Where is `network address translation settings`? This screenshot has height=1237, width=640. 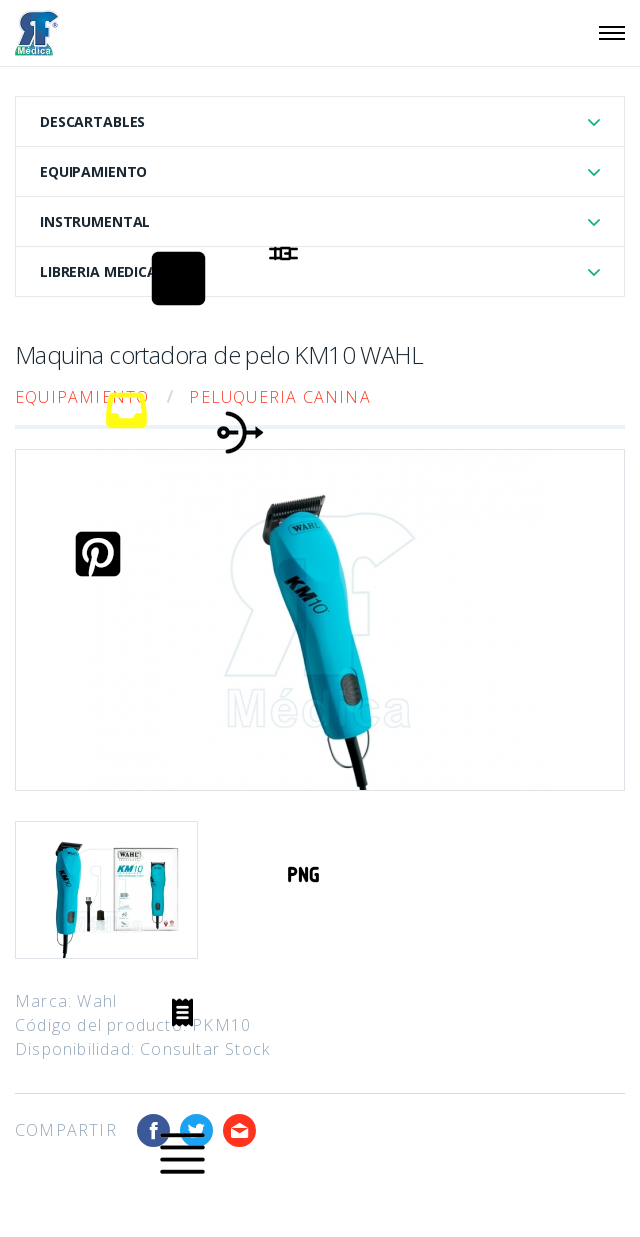 network address translation settings is located at coordinates (240, 432).